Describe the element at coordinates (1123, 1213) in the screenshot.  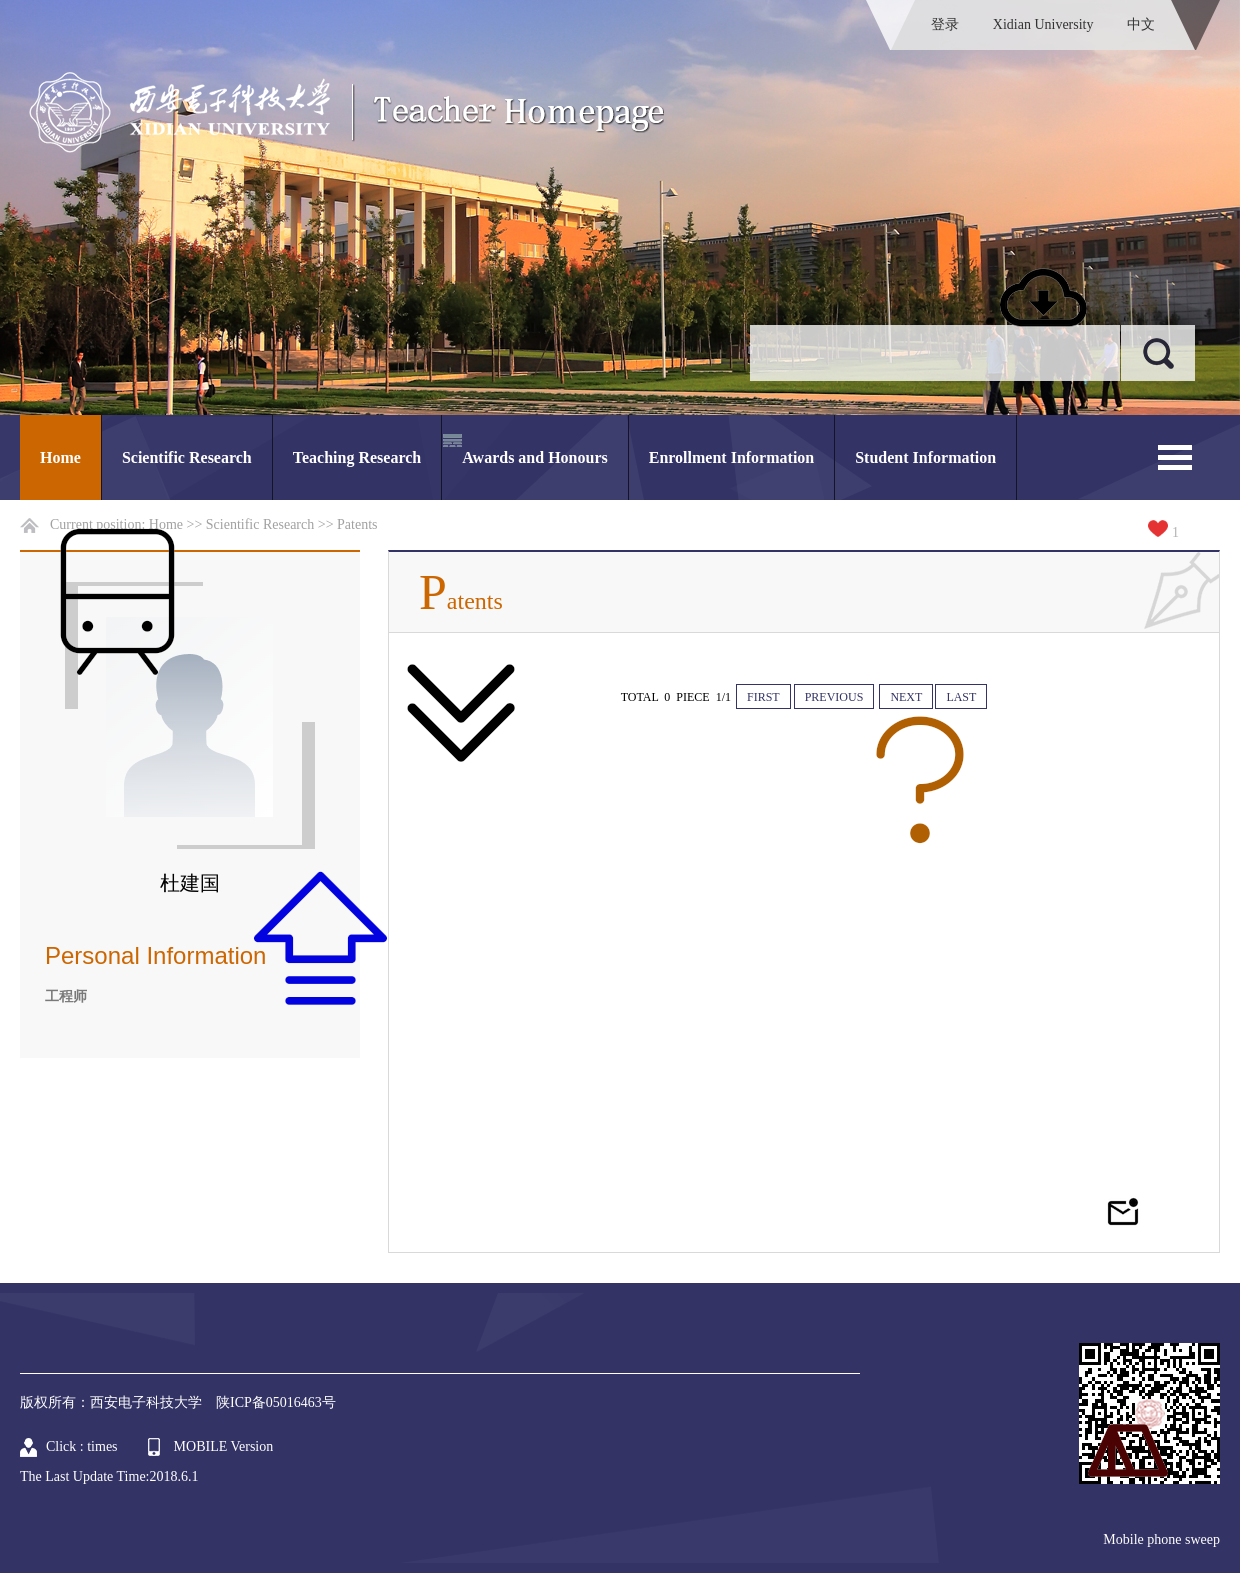
I see `indicates an unread email in your inbox` at that location.